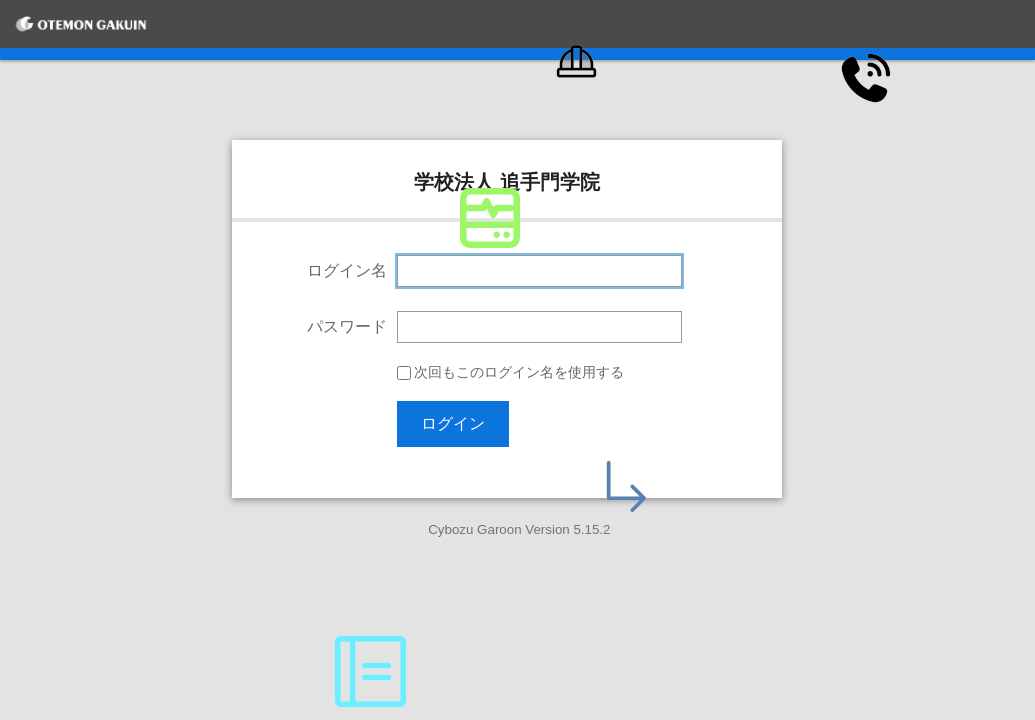 The height and width of the screenshot is (720, 1035). I want to click on move item down and to the right, so click(622, 486).